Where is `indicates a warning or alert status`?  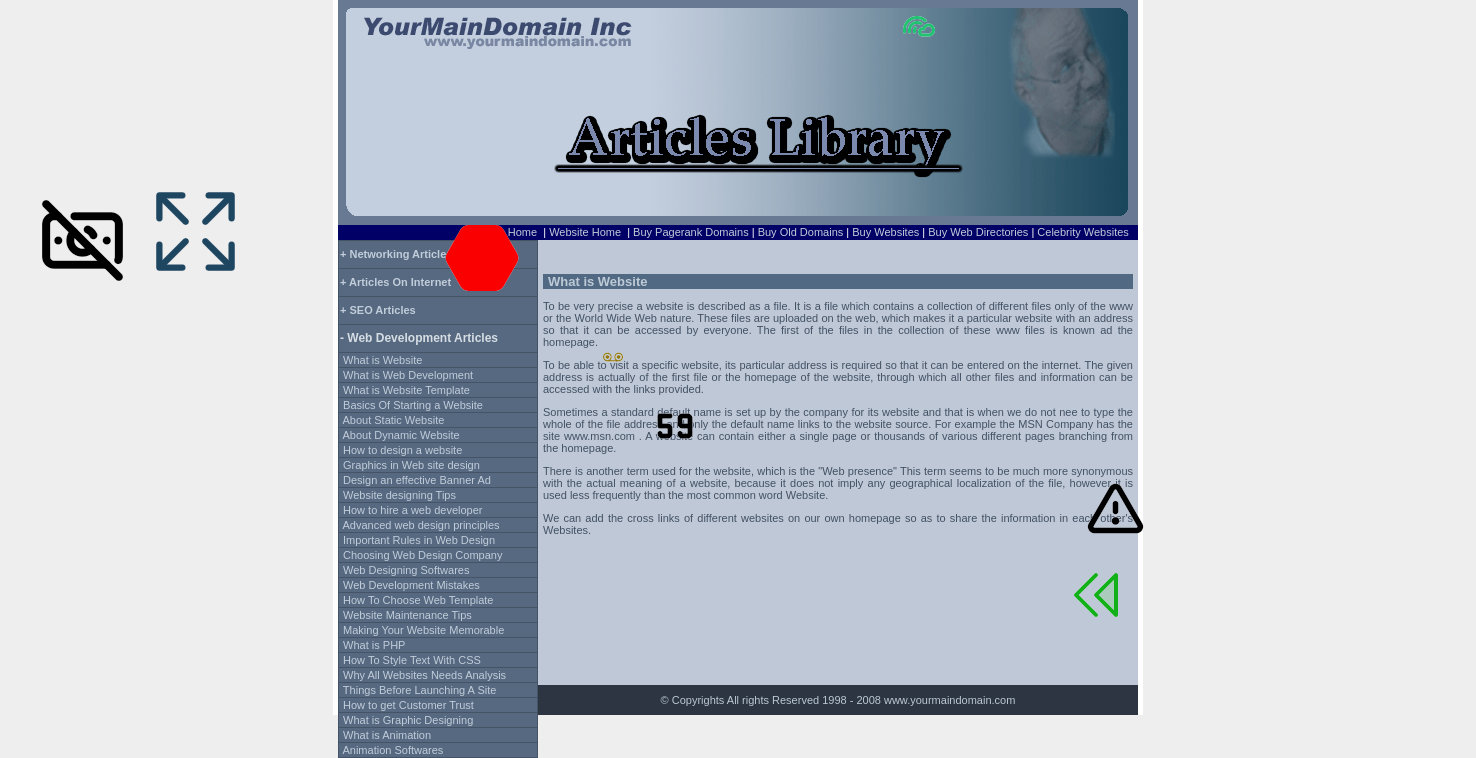 indicates a warning or alert status is located at coordinates (1115, 509).